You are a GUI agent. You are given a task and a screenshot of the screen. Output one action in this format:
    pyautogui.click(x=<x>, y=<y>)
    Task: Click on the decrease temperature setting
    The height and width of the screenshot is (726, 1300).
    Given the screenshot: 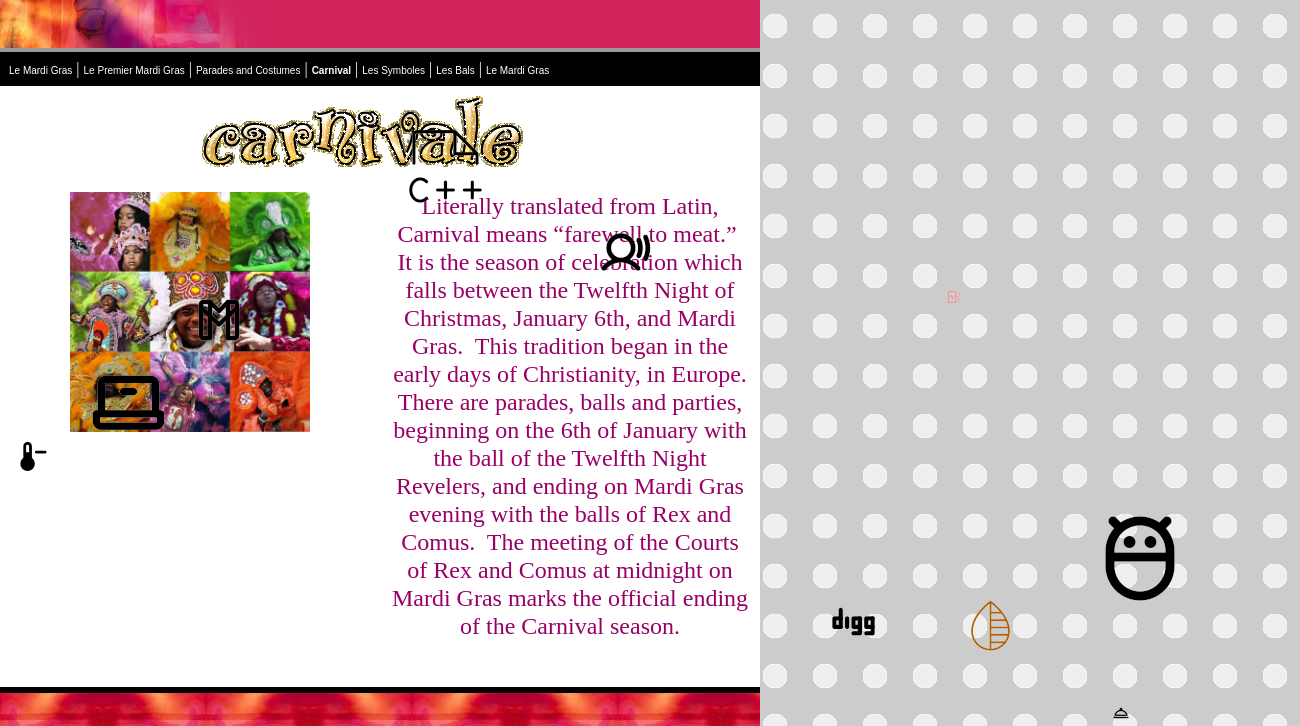 What is the action you would take?
    pyautogui.click(x=30, y=456)
    